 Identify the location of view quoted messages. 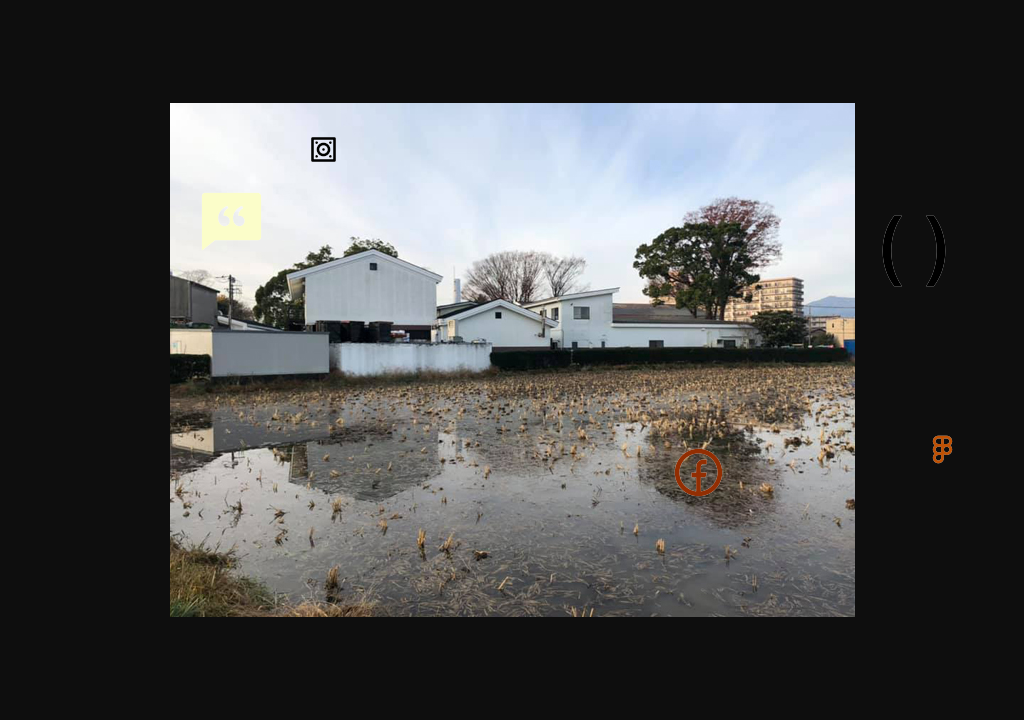
(231, 219).